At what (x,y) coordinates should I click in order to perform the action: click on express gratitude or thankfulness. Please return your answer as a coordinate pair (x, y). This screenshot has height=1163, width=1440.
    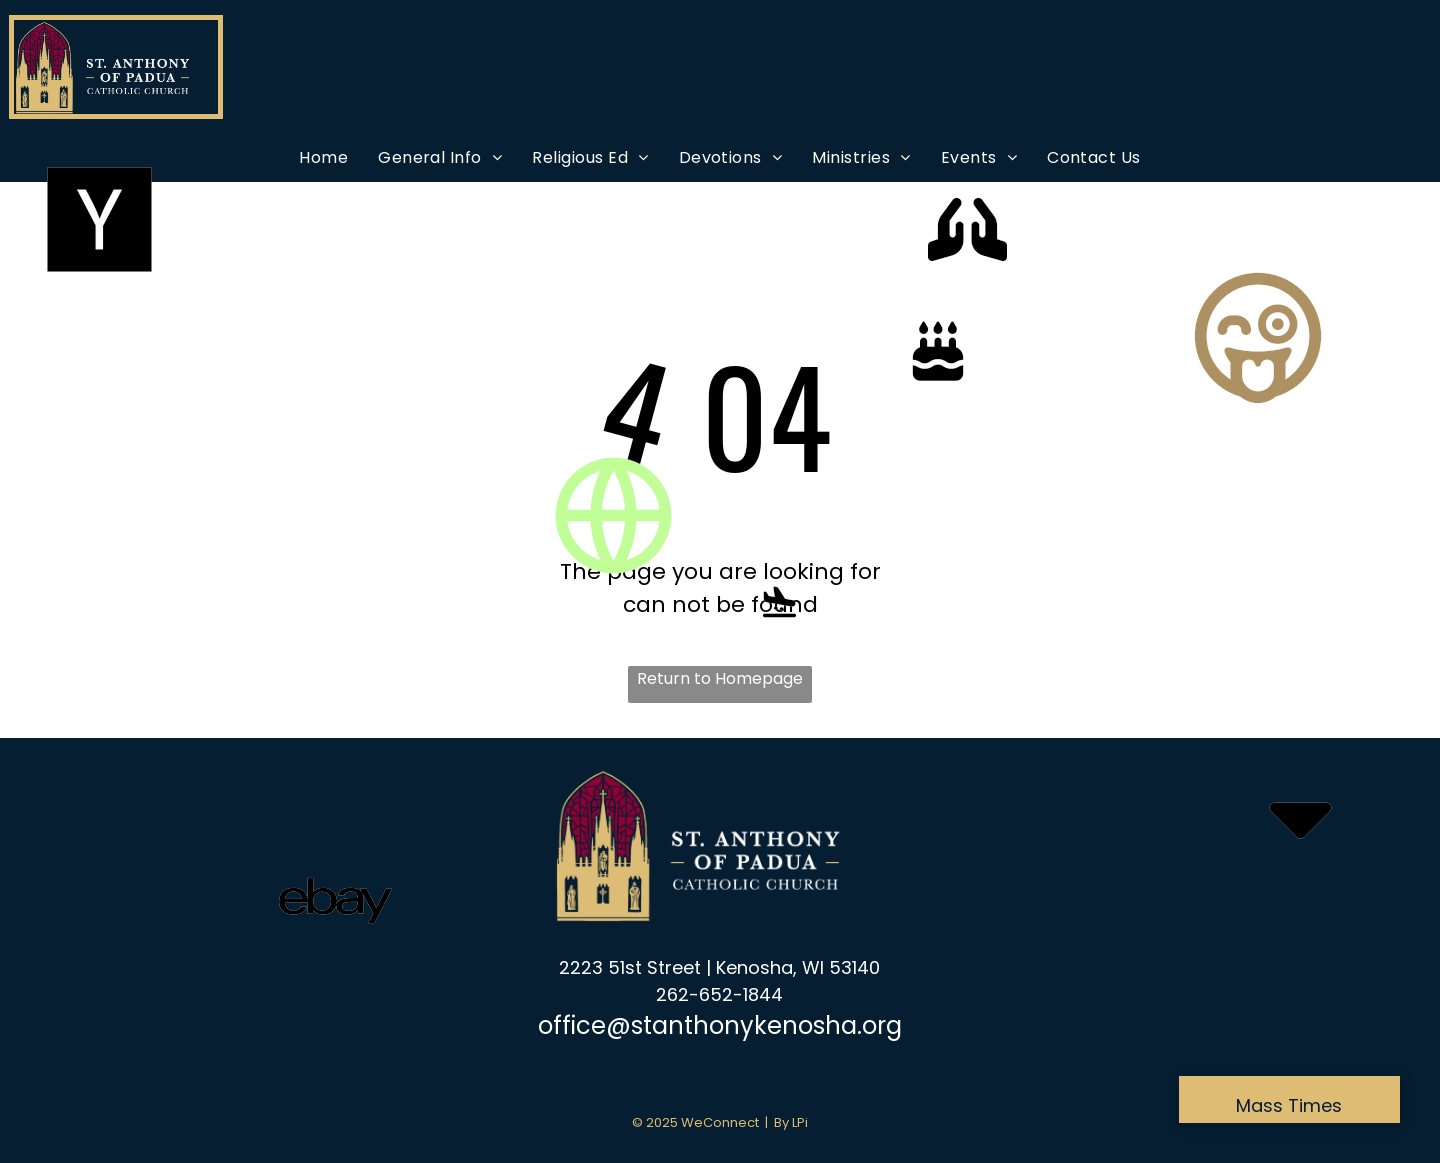
    Looking at the image, I should click on (967, 229).